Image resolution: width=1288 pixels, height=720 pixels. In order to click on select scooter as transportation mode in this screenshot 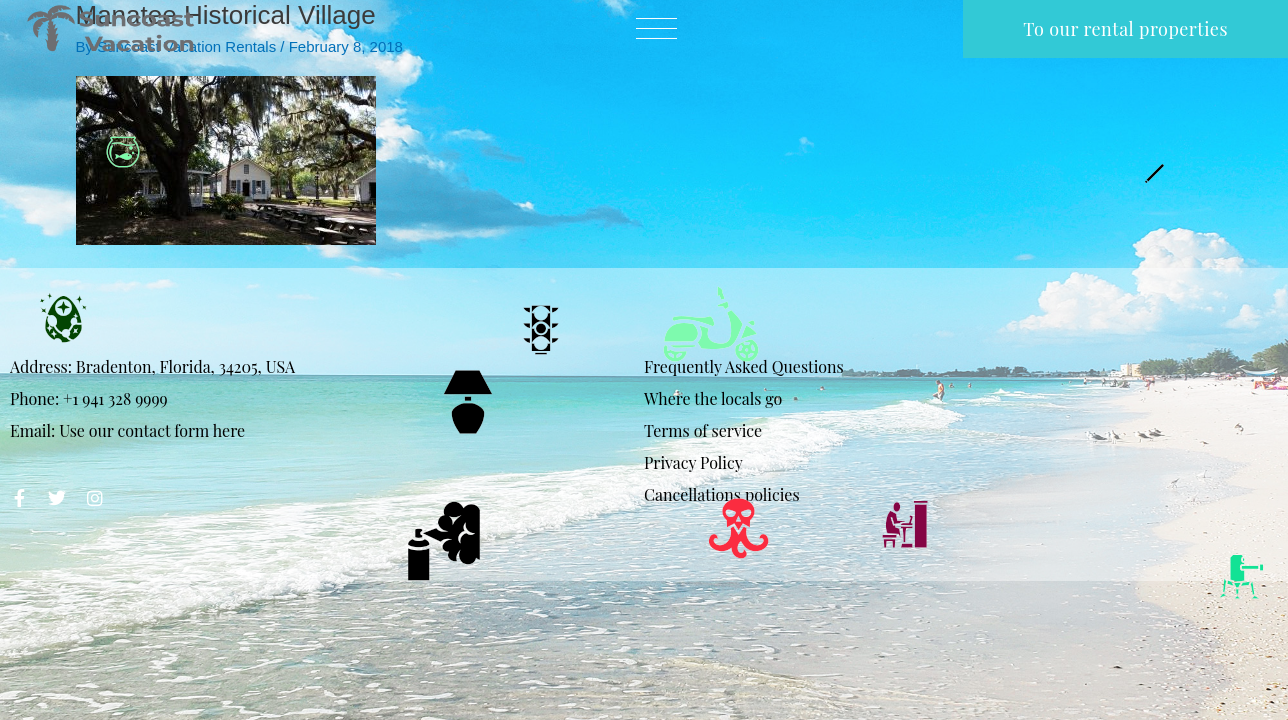, I will do `click(711, 324)`.